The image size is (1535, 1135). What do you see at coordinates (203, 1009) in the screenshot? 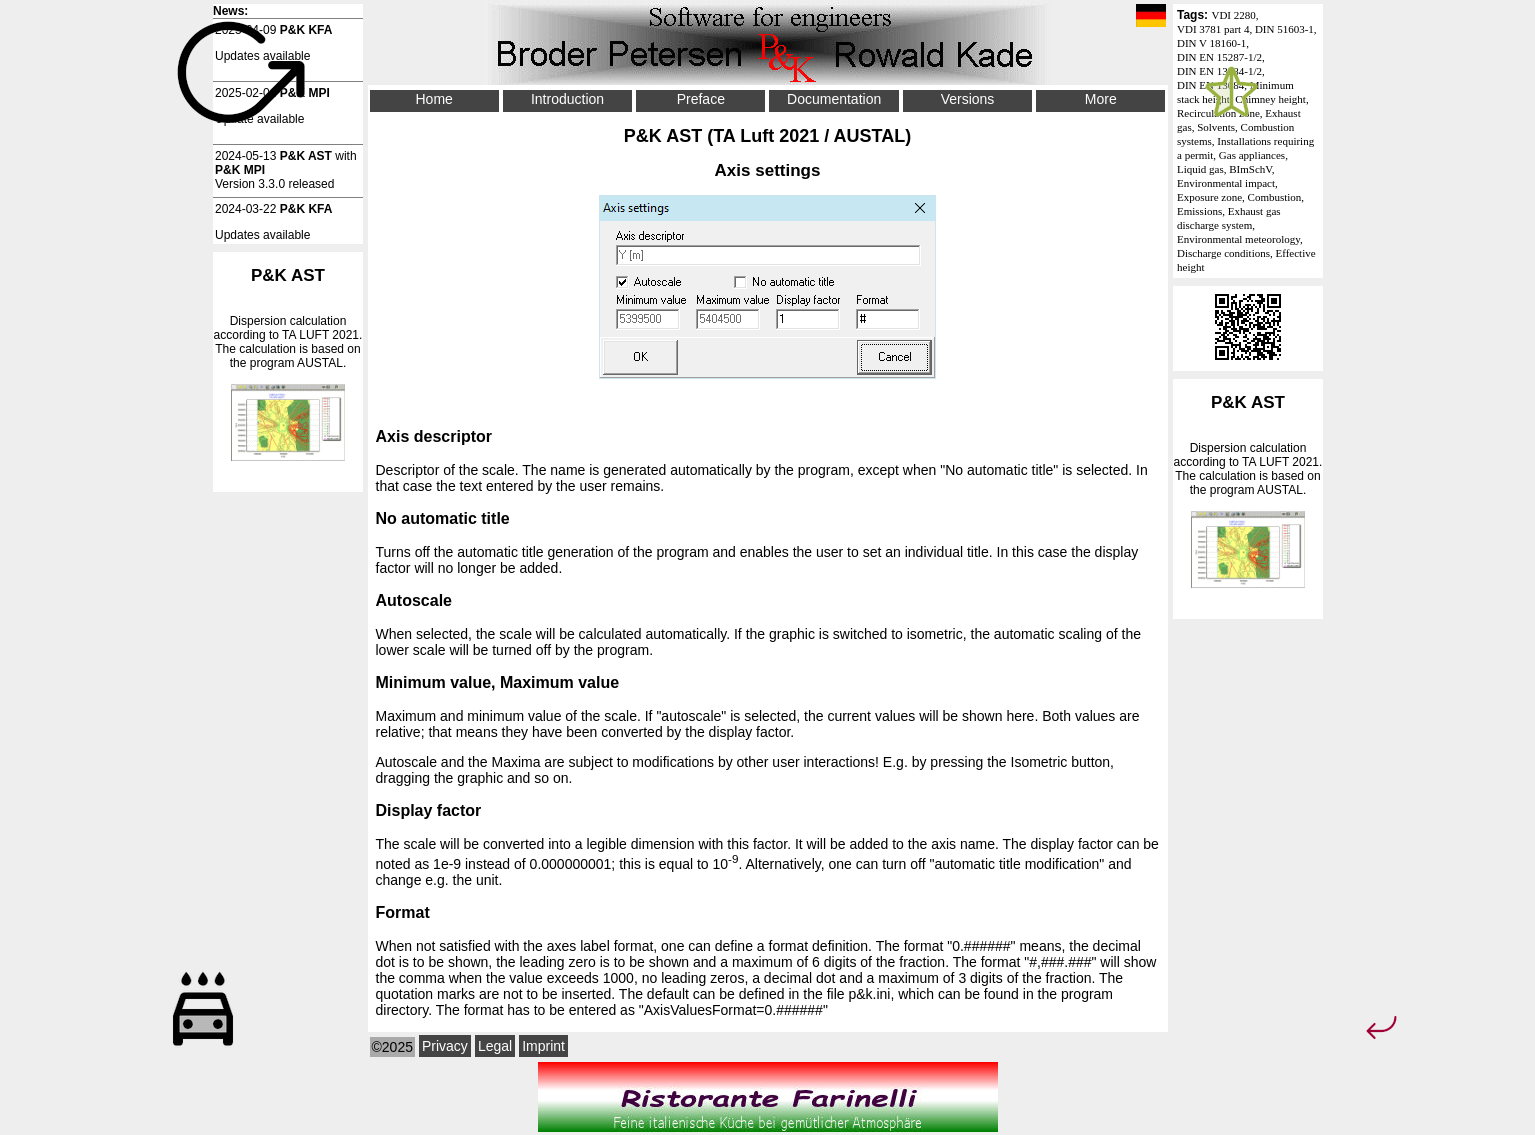
I see `find nearby car wash locations` at bounding box center [203, 1009].